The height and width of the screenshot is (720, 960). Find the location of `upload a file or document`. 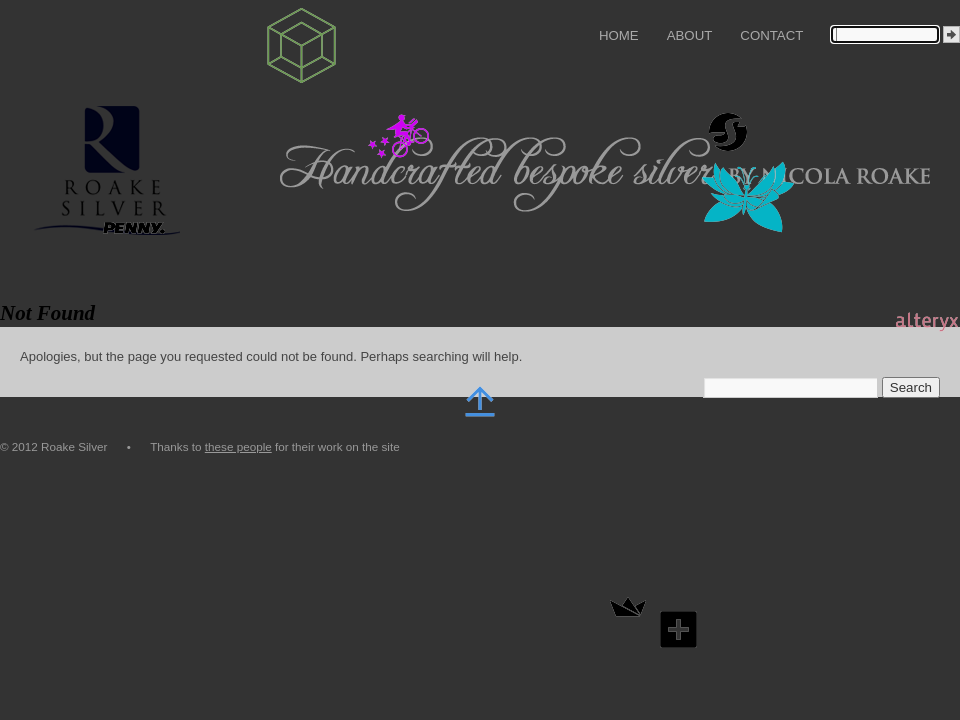

upload a file or document is located at coordinates (480, 402).